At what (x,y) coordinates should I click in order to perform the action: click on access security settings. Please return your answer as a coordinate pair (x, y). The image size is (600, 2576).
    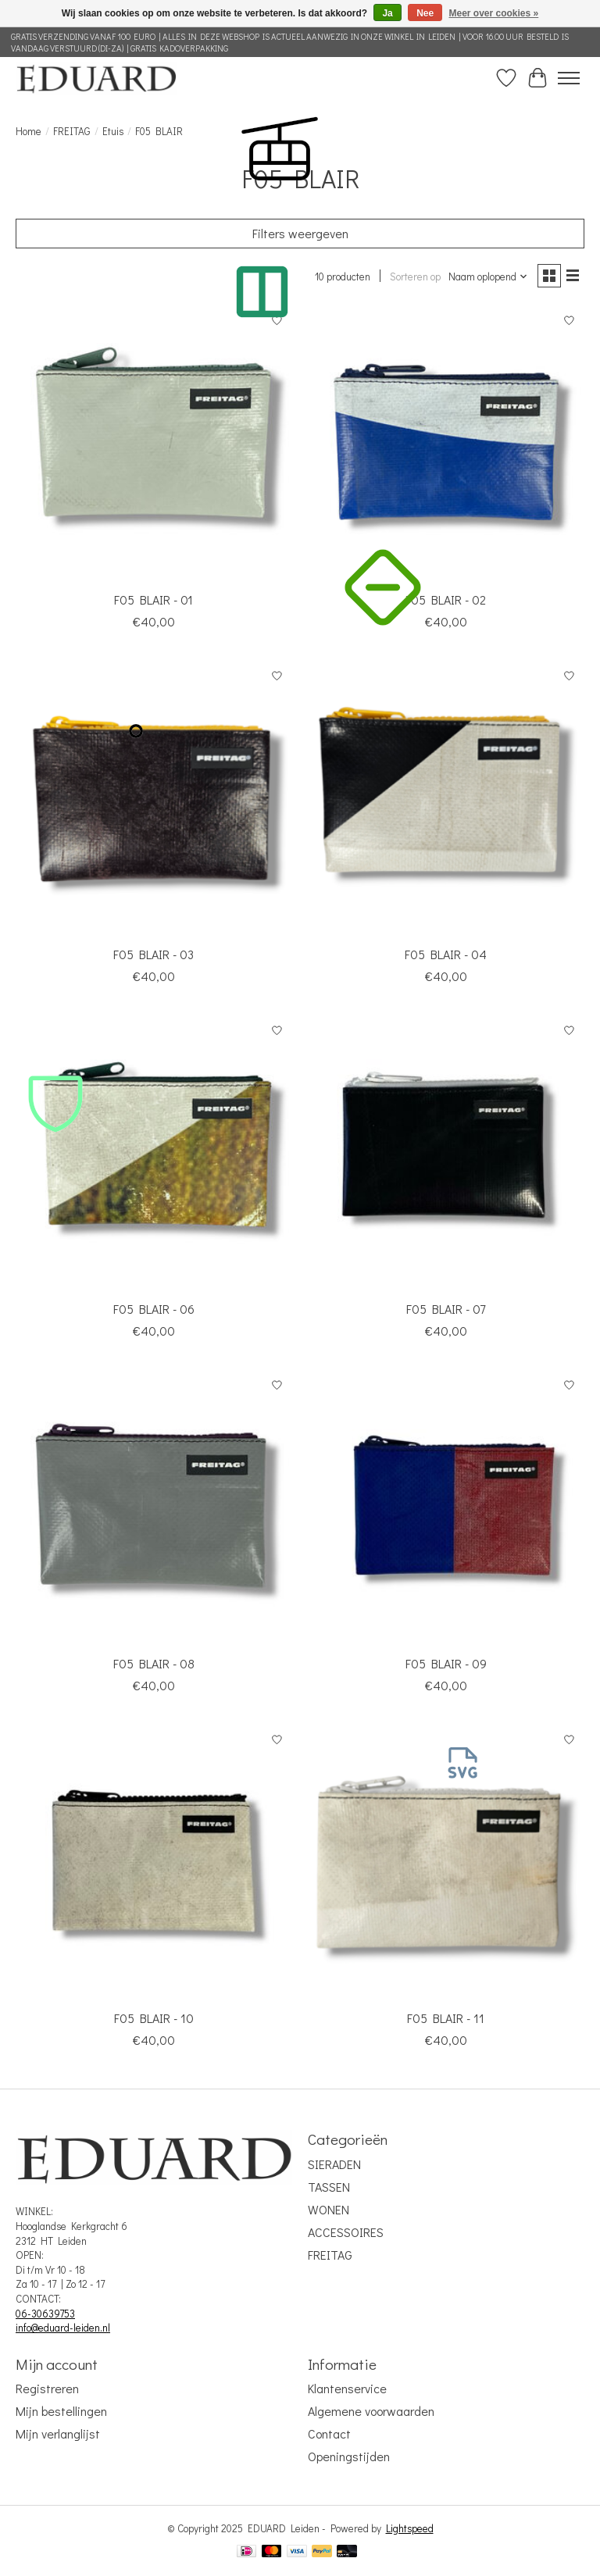
    Looking at the image, I should click on (55, 1101).